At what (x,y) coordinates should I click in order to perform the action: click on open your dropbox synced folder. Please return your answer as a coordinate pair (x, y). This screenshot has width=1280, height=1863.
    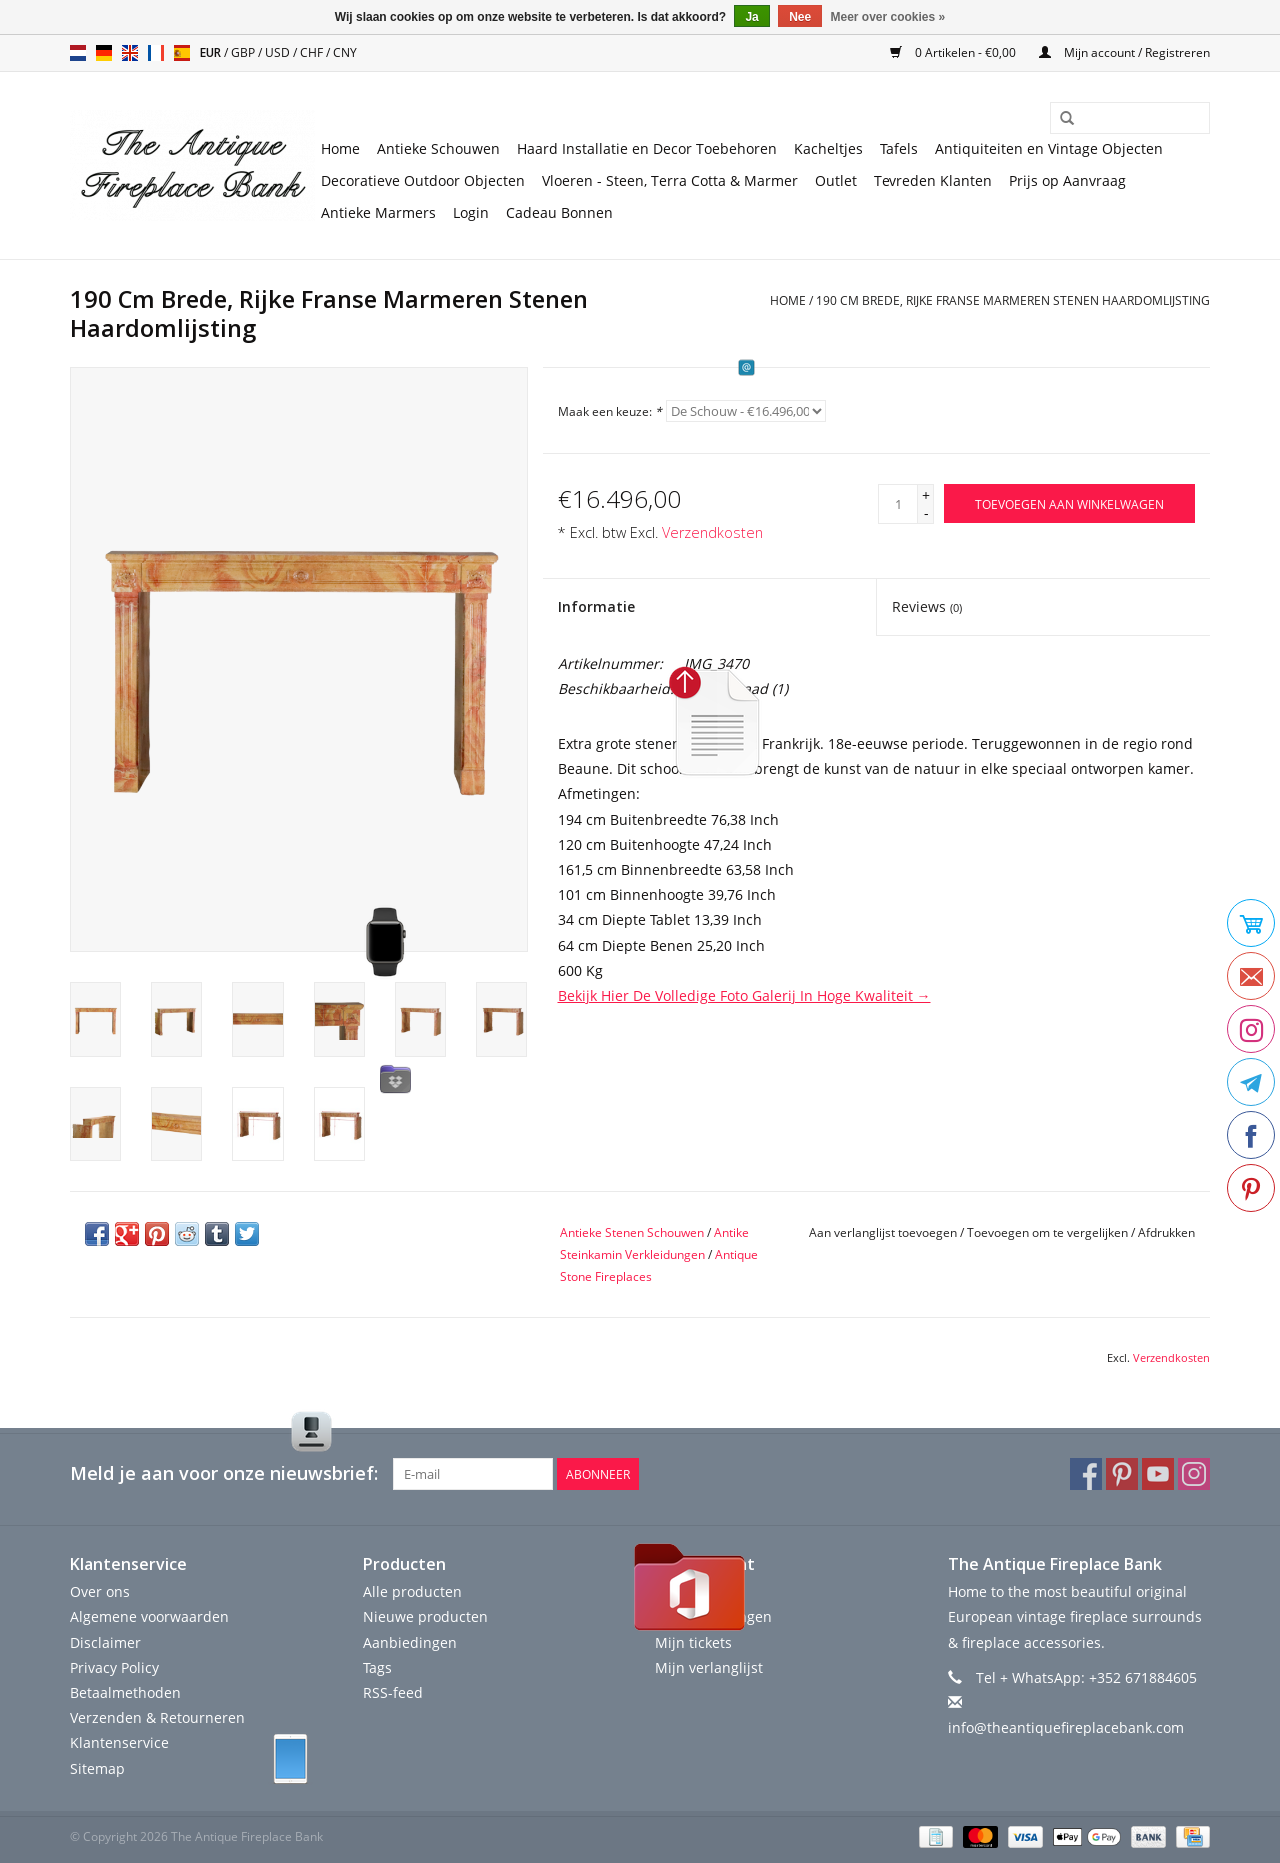
    Looking at the image, I should click on (395, 1078).